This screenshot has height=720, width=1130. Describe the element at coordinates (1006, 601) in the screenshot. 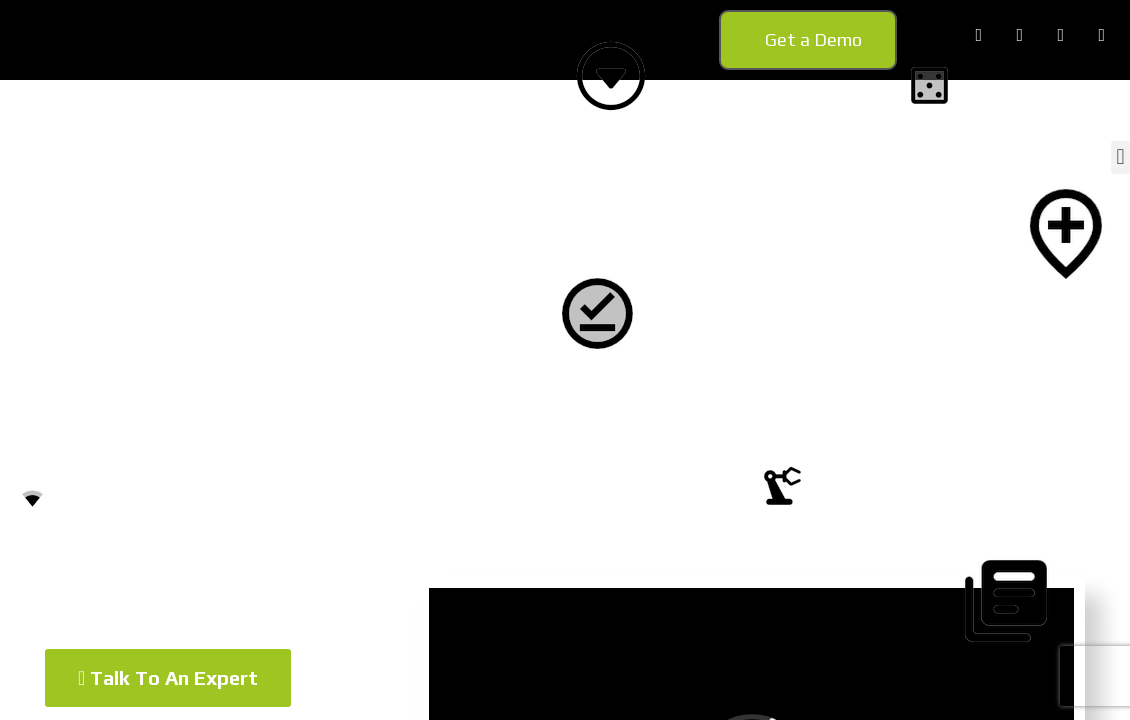

I see `access your document library` at that location.